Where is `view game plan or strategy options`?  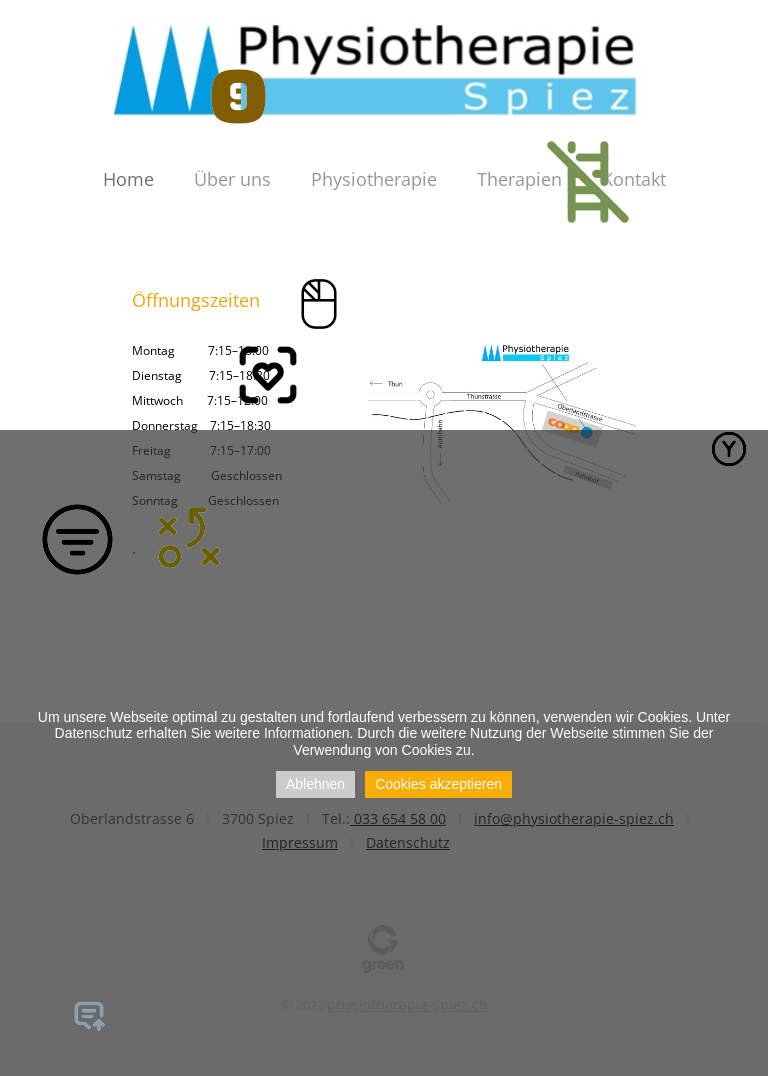
view game plan or strategy options is located at coordinates (186, 537).